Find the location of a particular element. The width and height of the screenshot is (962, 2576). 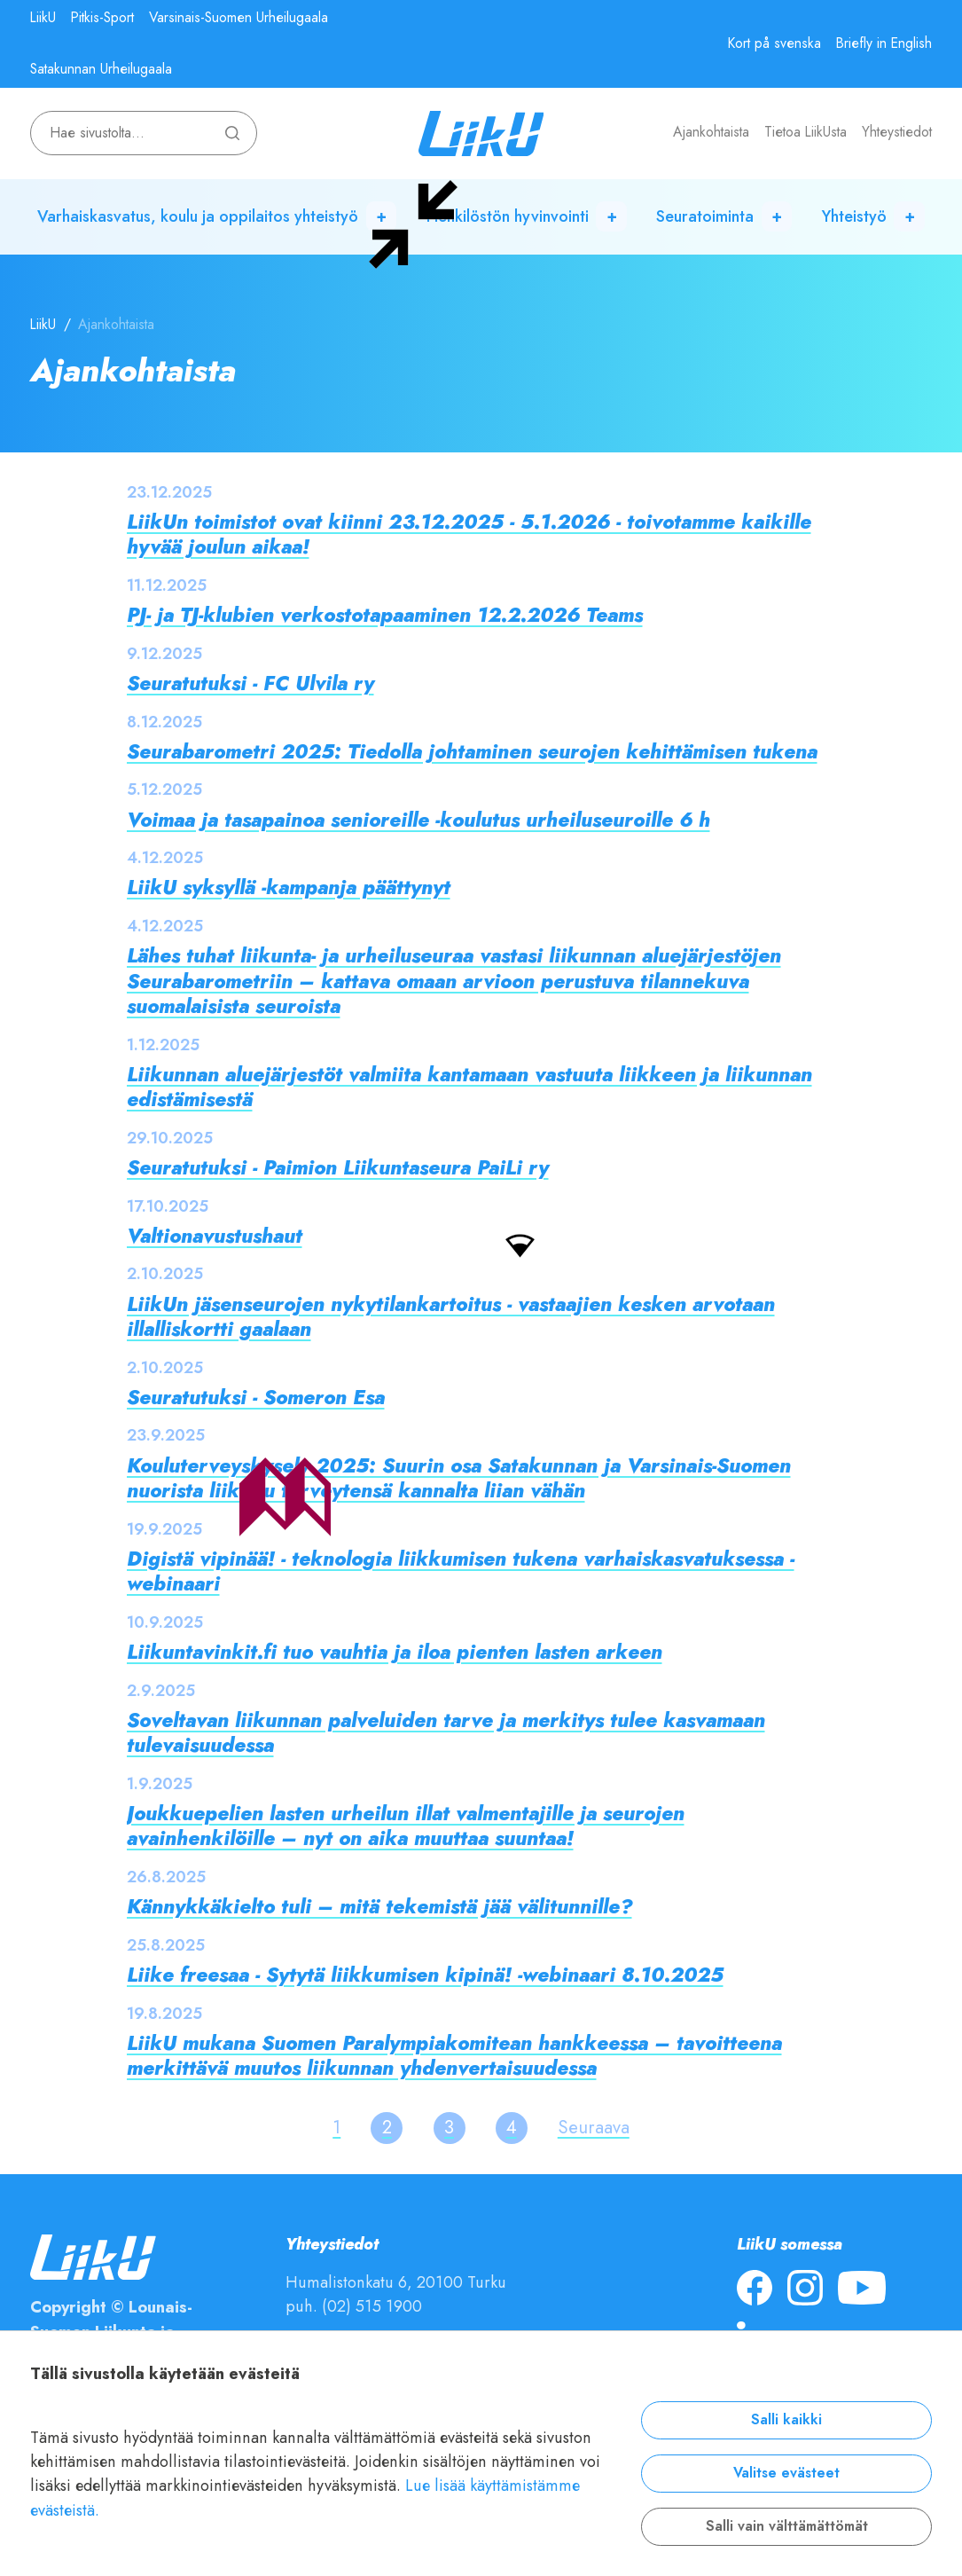

collapse or minimize expanded content is located at coordinates (413, 224).